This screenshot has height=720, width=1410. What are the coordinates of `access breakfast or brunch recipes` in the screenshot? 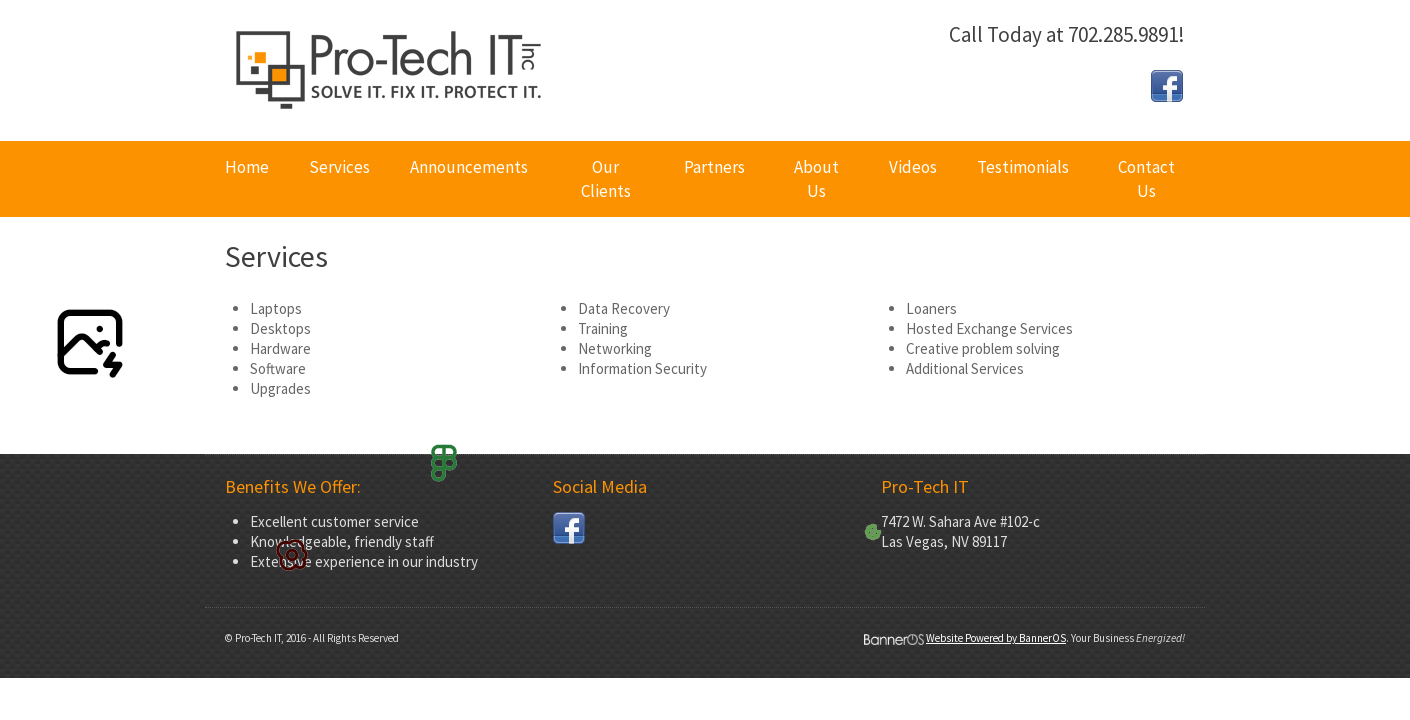 It's located at (292, 555).